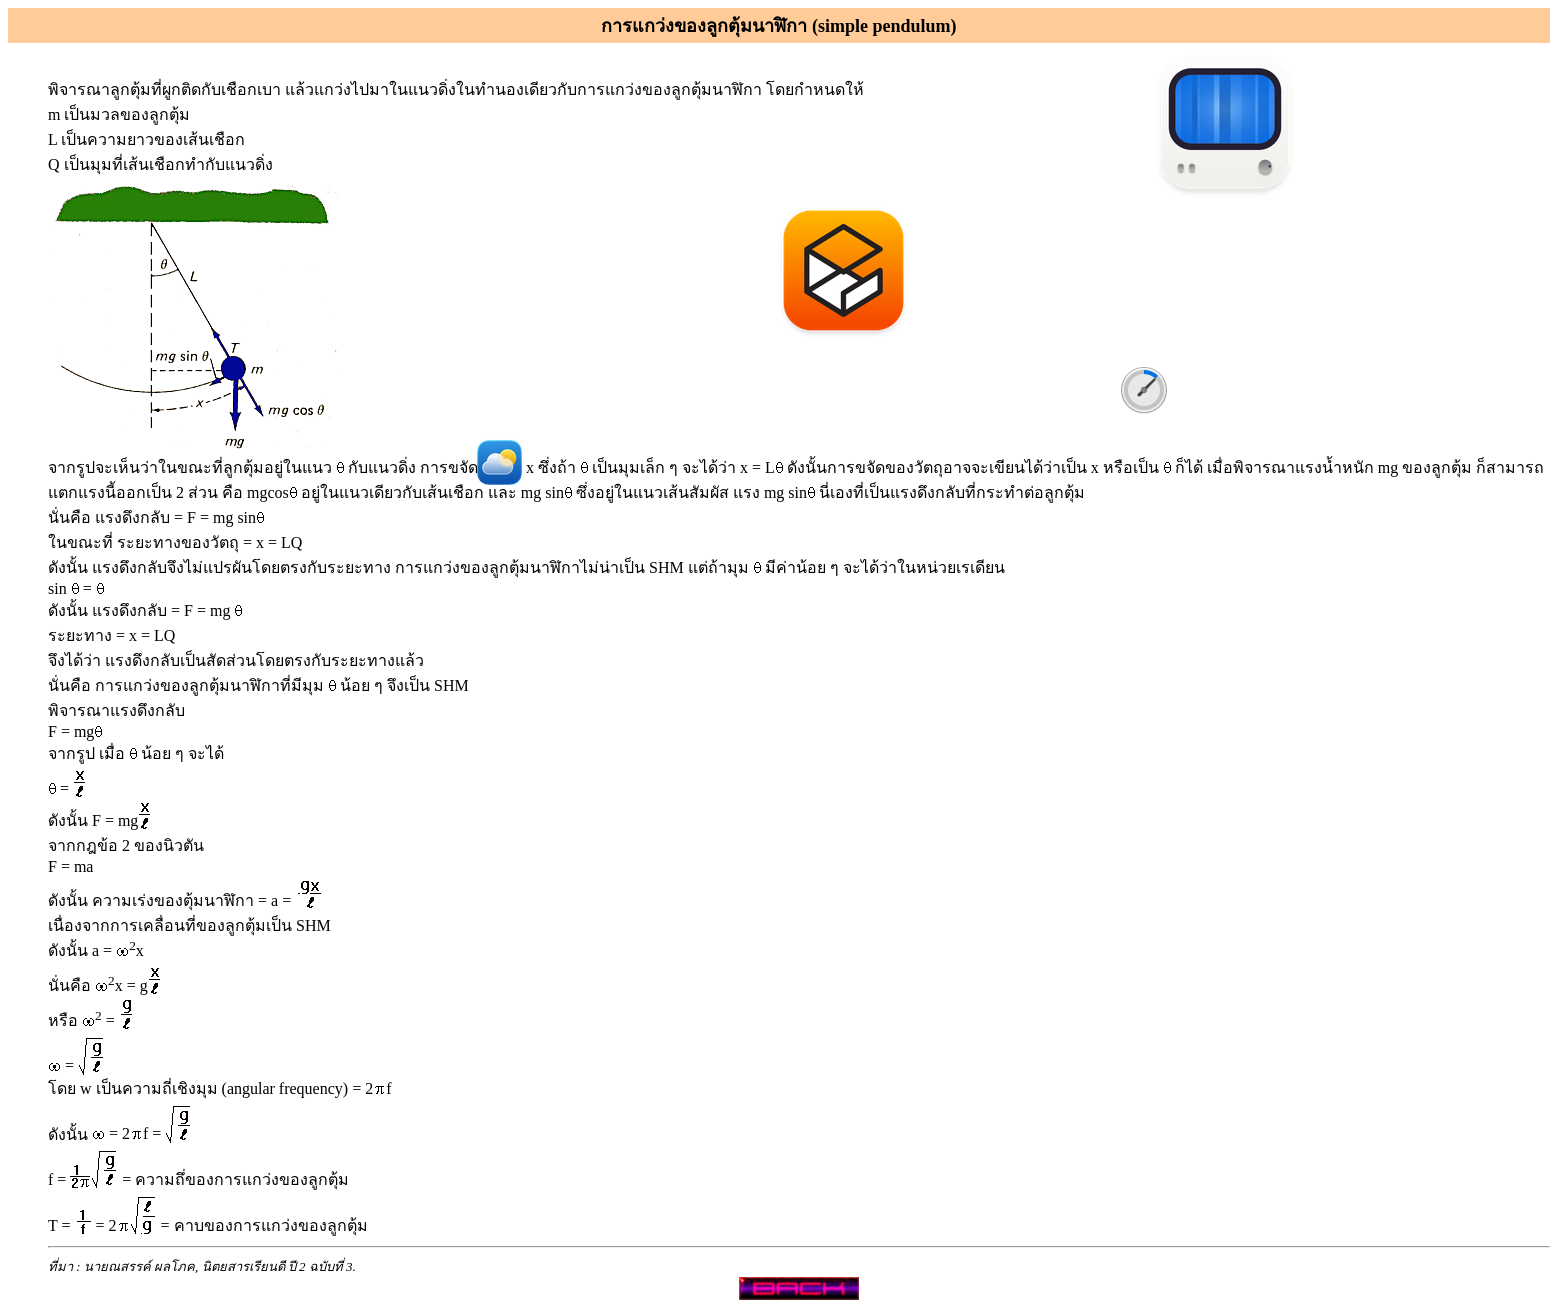  Describe the element at coordinates (499, 462) in the screenshot. I see `open the weather app` at that location.